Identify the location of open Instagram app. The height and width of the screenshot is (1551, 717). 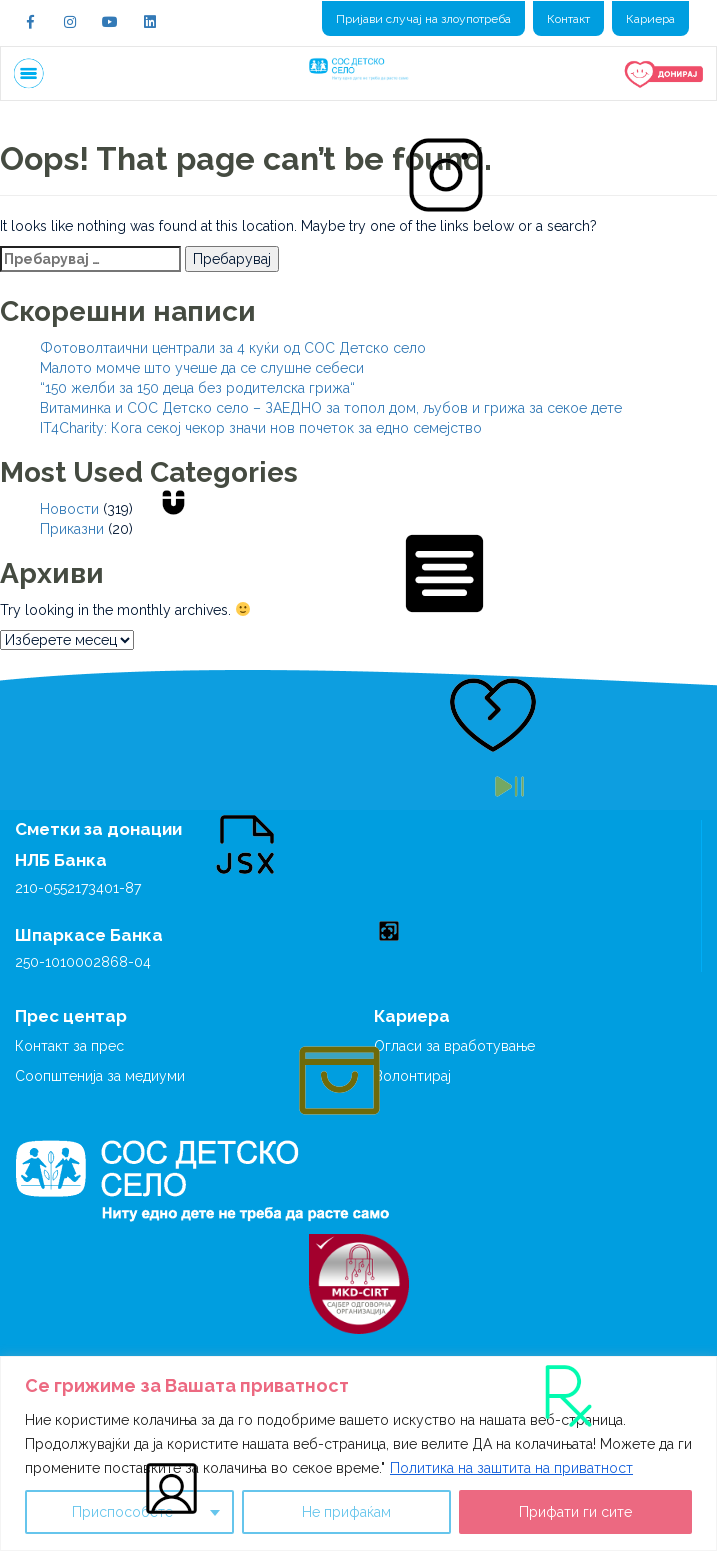
(446, 175).